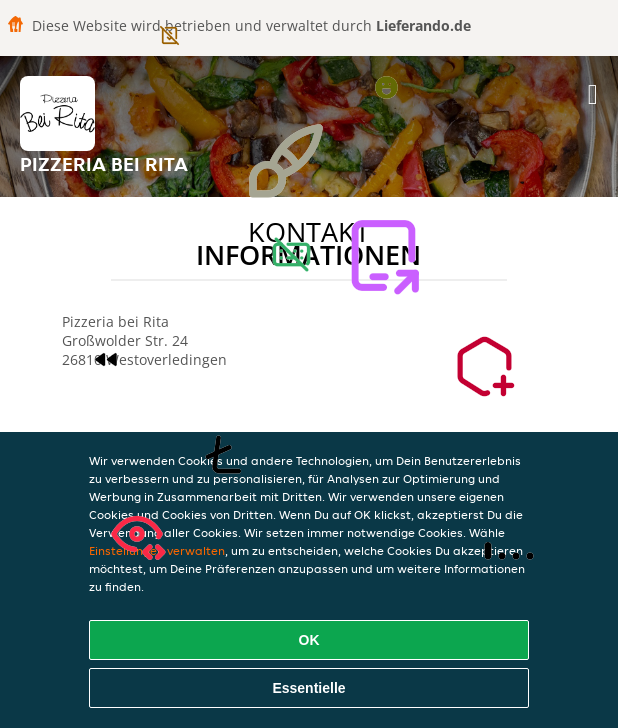 The height and width of the screenshot is (728, 618). I want to click on disable keyboard input, so click(291, 254).